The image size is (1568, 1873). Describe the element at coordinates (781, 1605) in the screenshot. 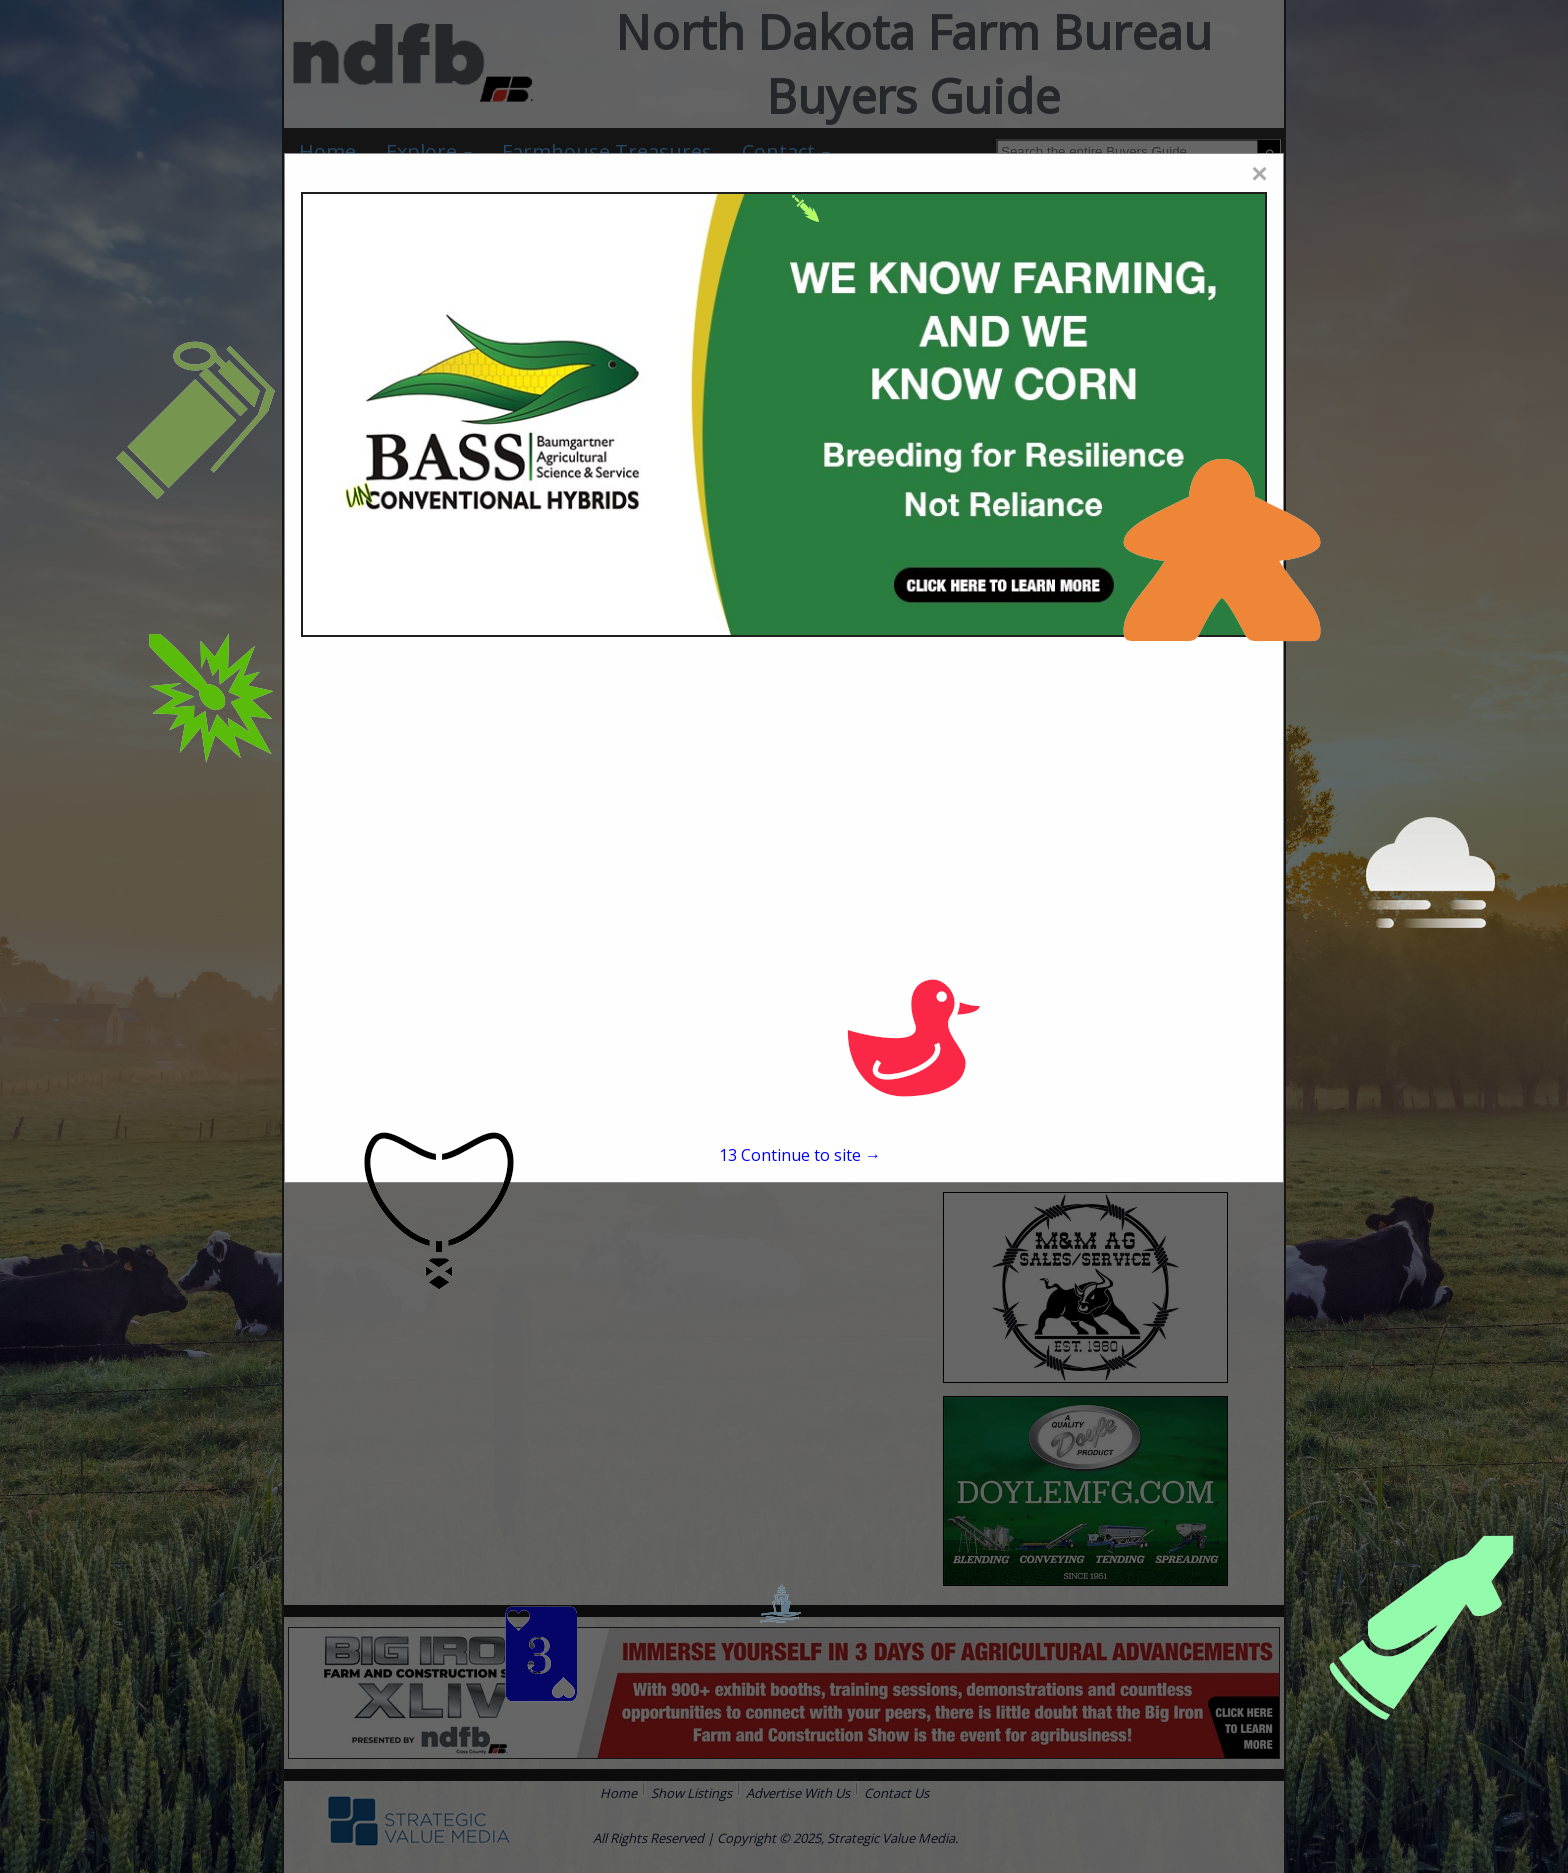

I see `play battleship game` at that location.